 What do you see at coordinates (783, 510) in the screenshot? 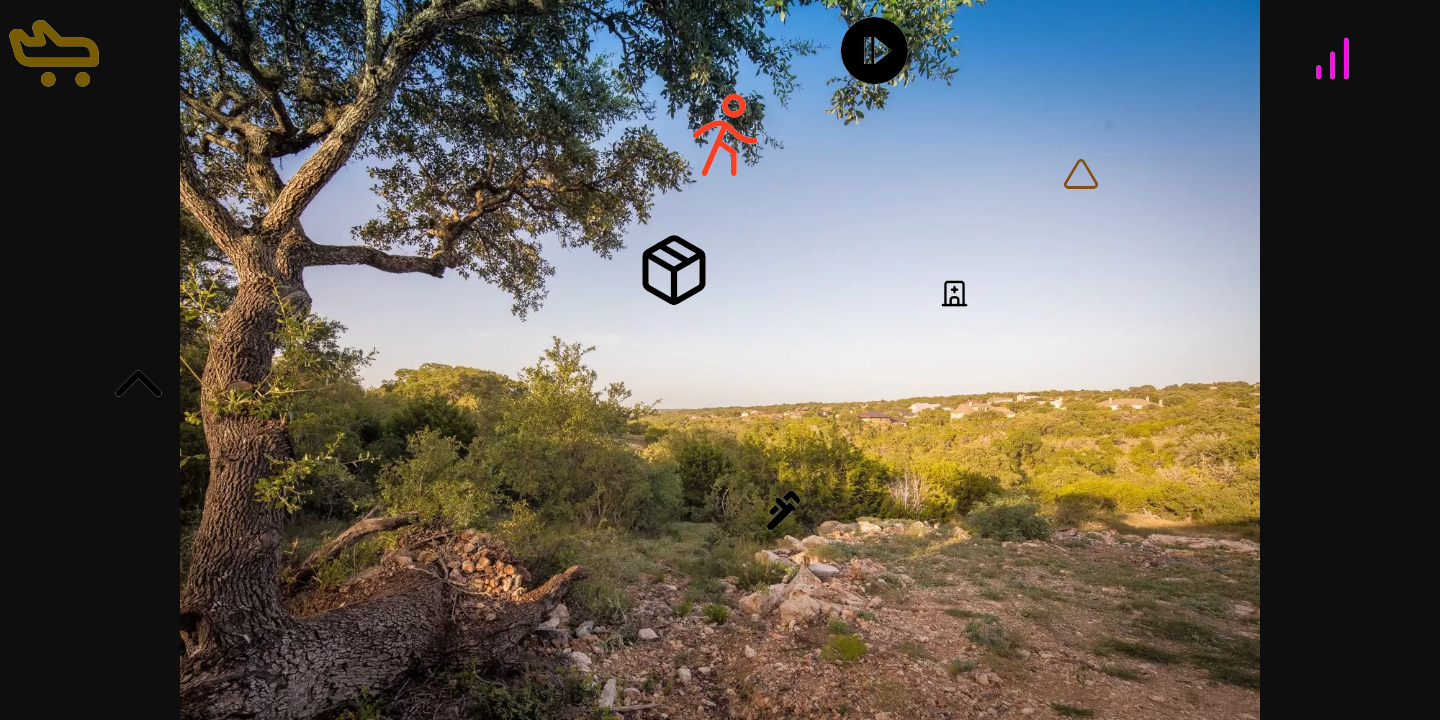
I see `access plumbing services or information` at bounding box center [783, 510].